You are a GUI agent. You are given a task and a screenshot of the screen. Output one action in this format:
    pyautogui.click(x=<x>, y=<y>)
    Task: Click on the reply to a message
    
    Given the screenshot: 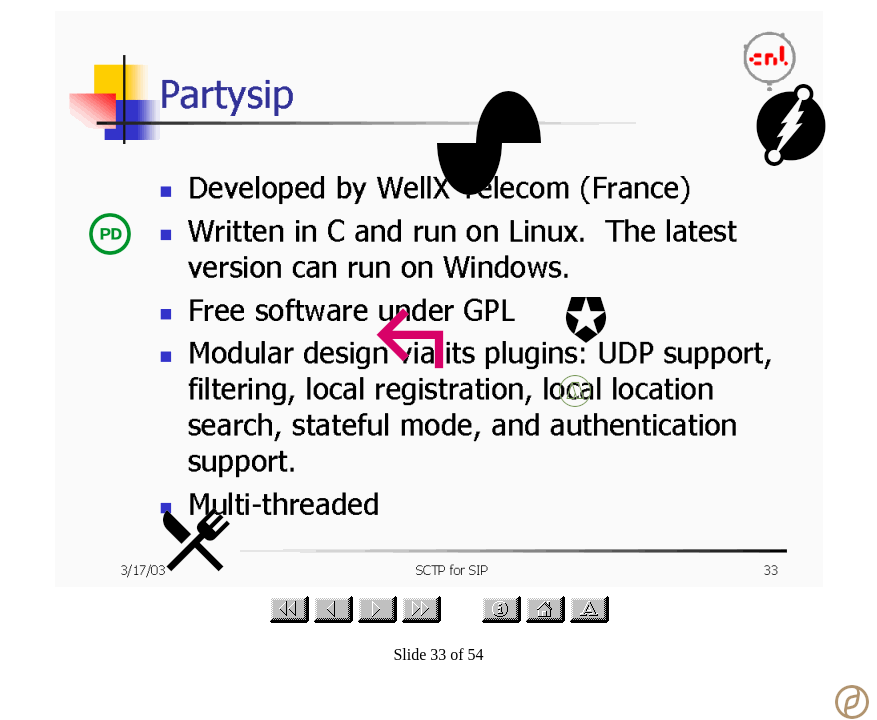 What is the action you would take?
    pyautogui.click(x=414, y=339)
    